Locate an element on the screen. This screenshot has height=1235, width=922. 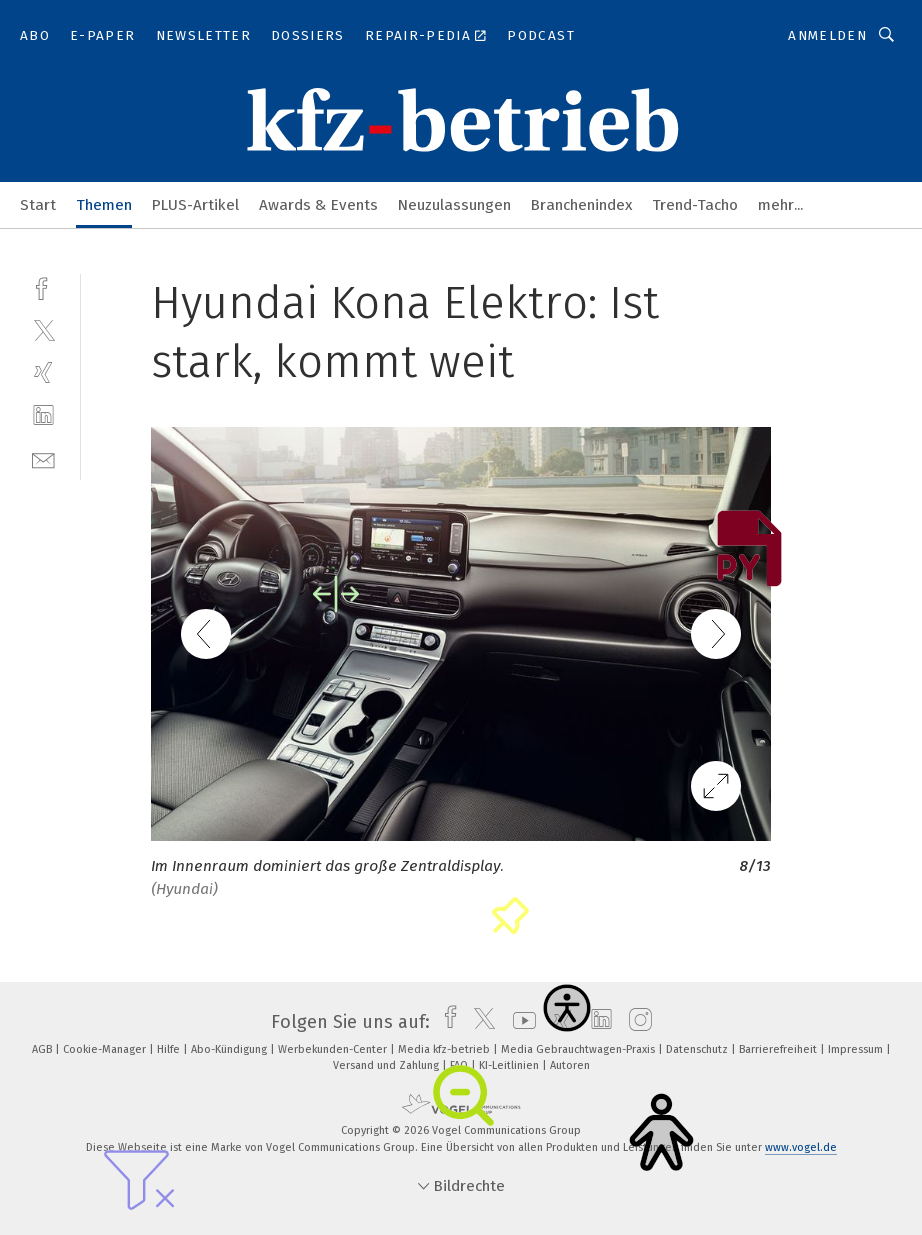
access your profile or account is located at coordinates (661, 1133).